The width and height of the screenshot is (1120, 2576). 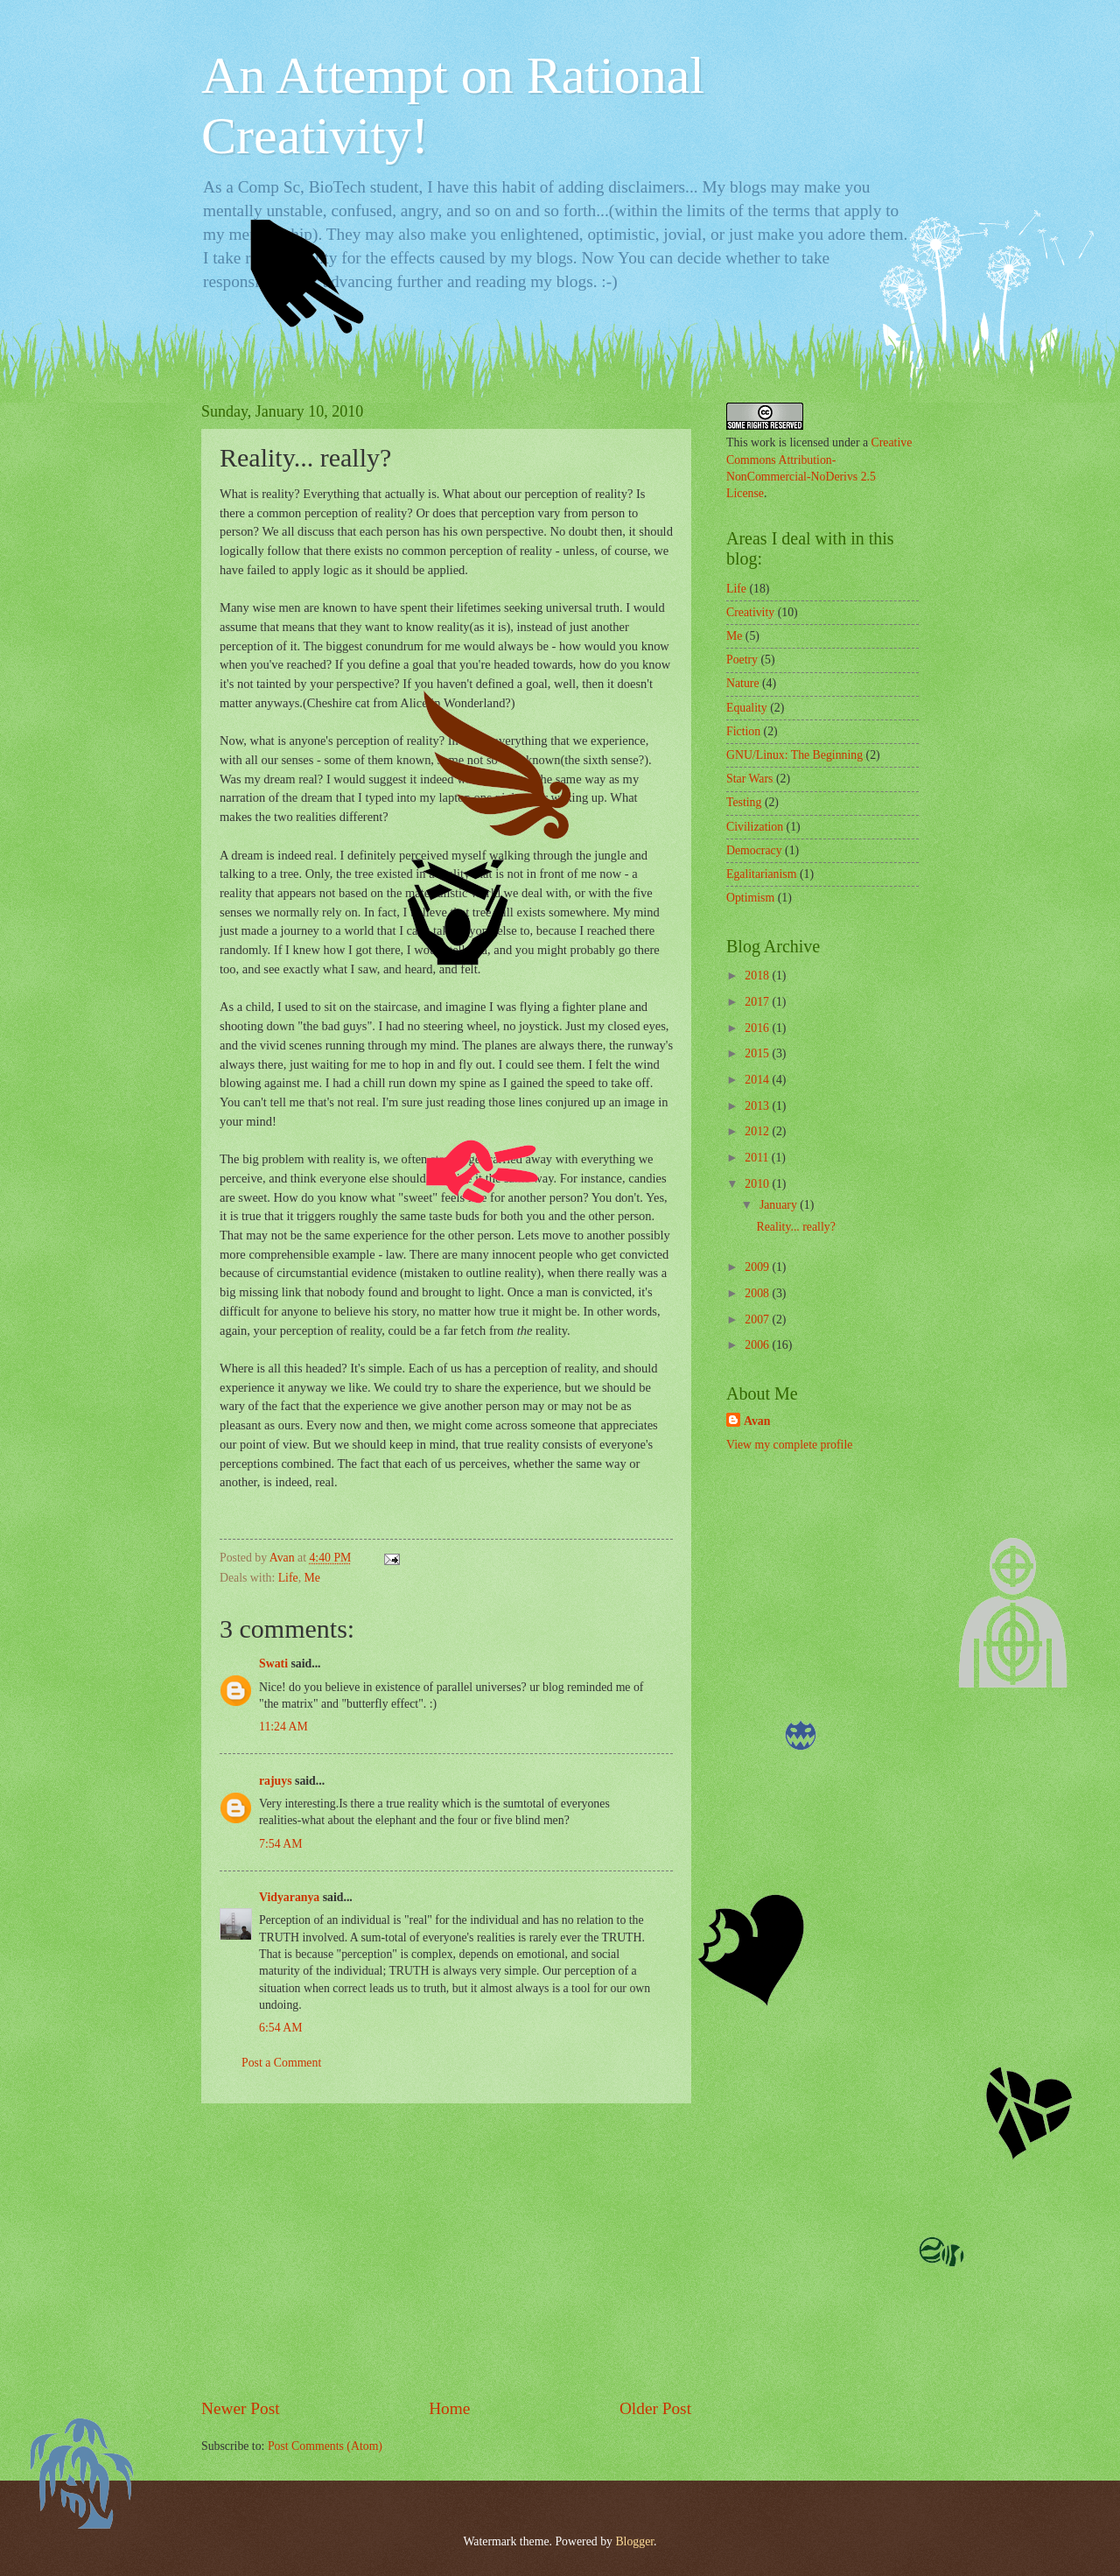 What do you see at coordinates (79, 2474) in the screenshot?
I see `select willow tree in a nature or gardening game` at bounding box center [79, 2474].